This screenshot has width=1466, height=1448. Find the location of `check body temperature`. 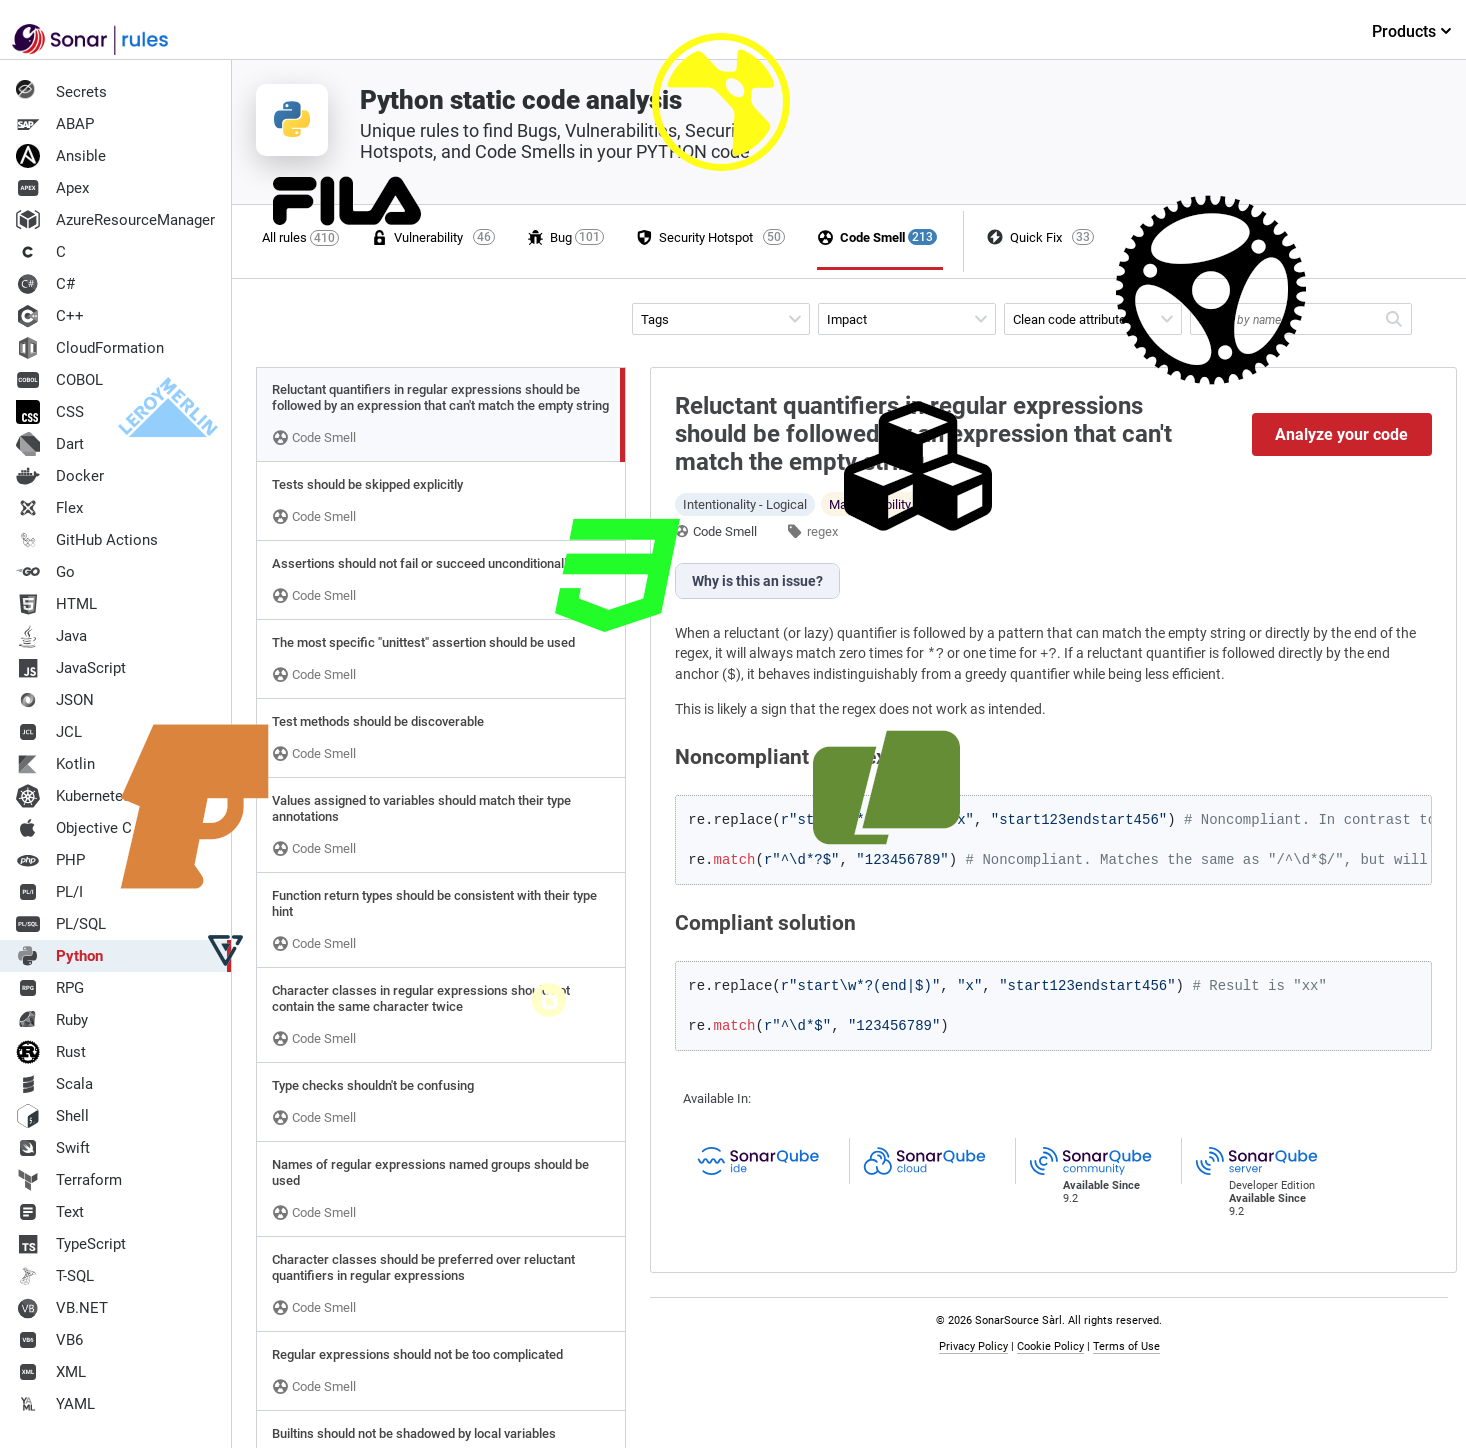

check body temperature is located at coordinates (194, 806).